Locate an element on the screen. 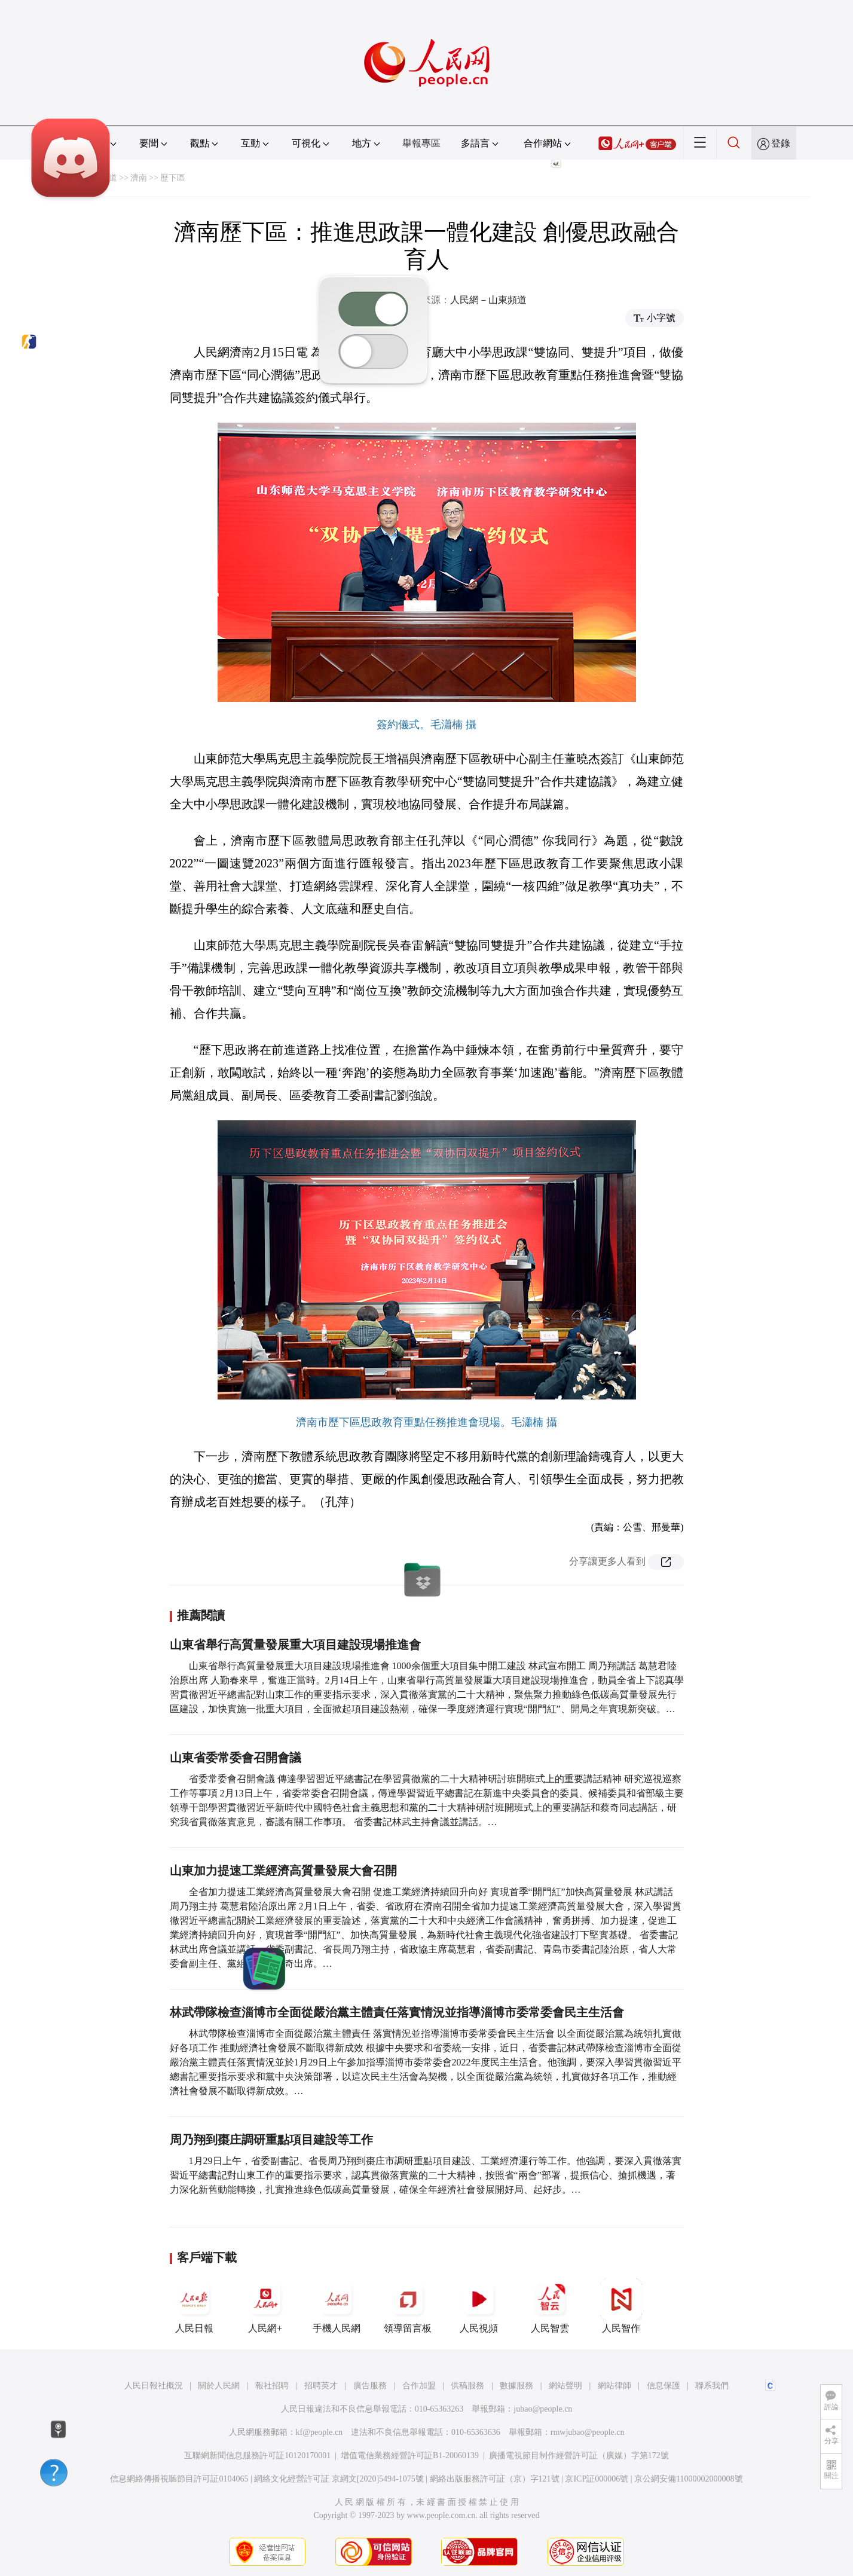 This screenshot has width=853, height=2576. a C programming language source file is located at coordinates (770, 2385).